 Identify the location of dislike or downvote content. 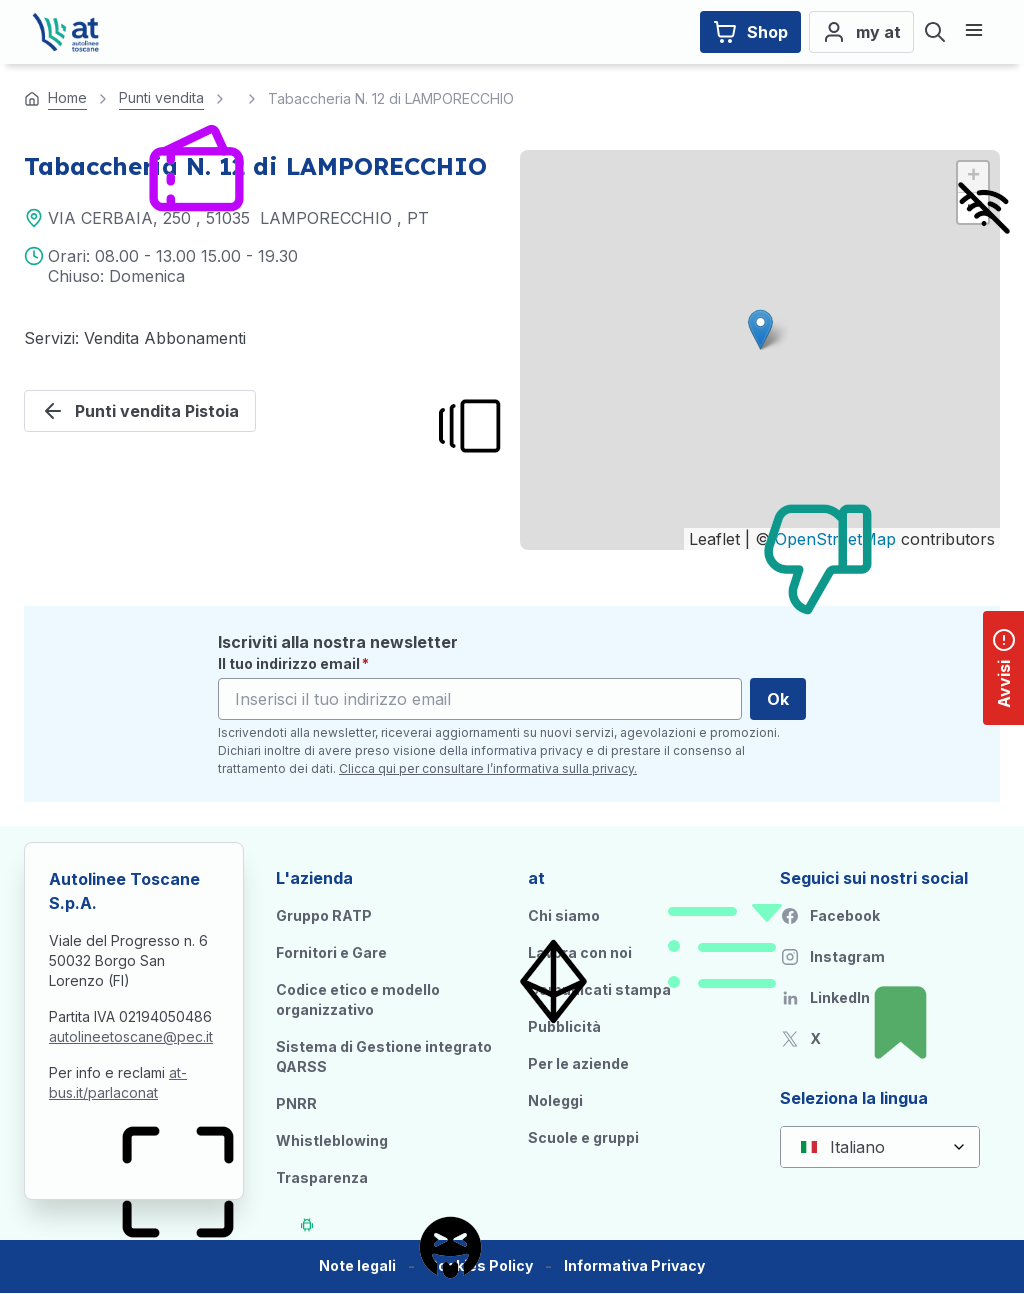
(819, 556).